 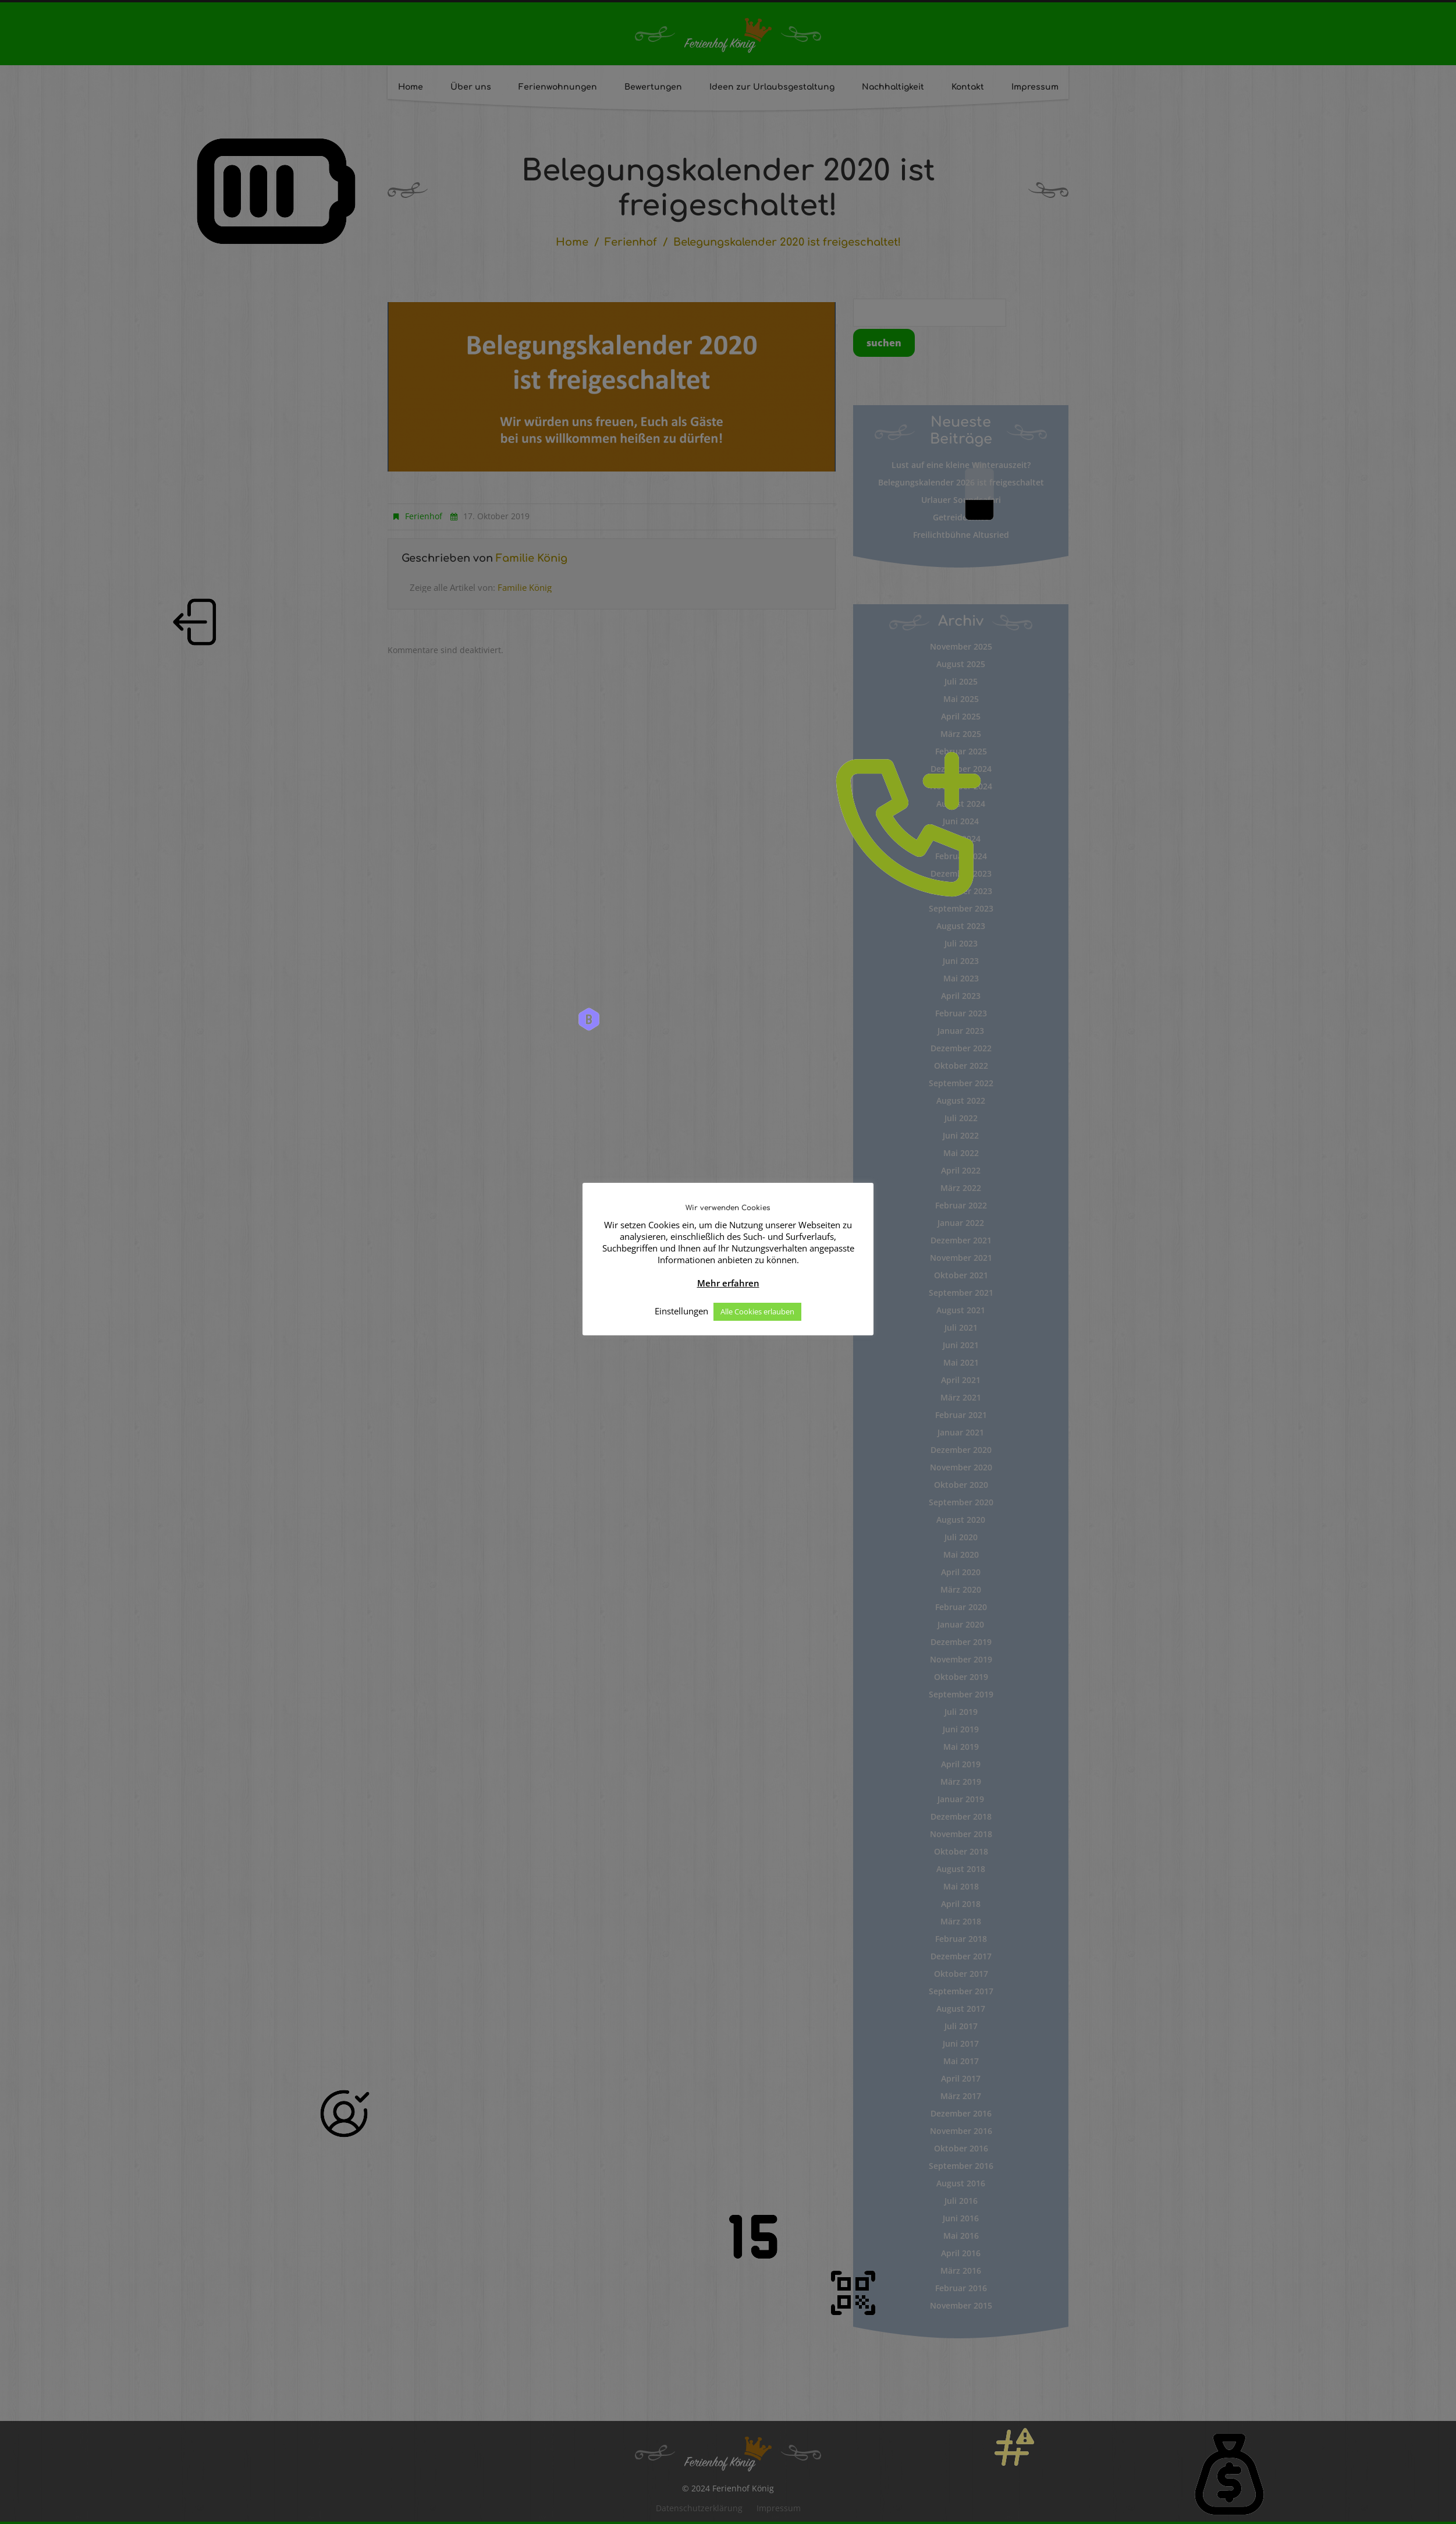 What do you see at coordinates (344, 2114) in the screenshot?
I see `verified user profile` at bounding box center [344, 2114].